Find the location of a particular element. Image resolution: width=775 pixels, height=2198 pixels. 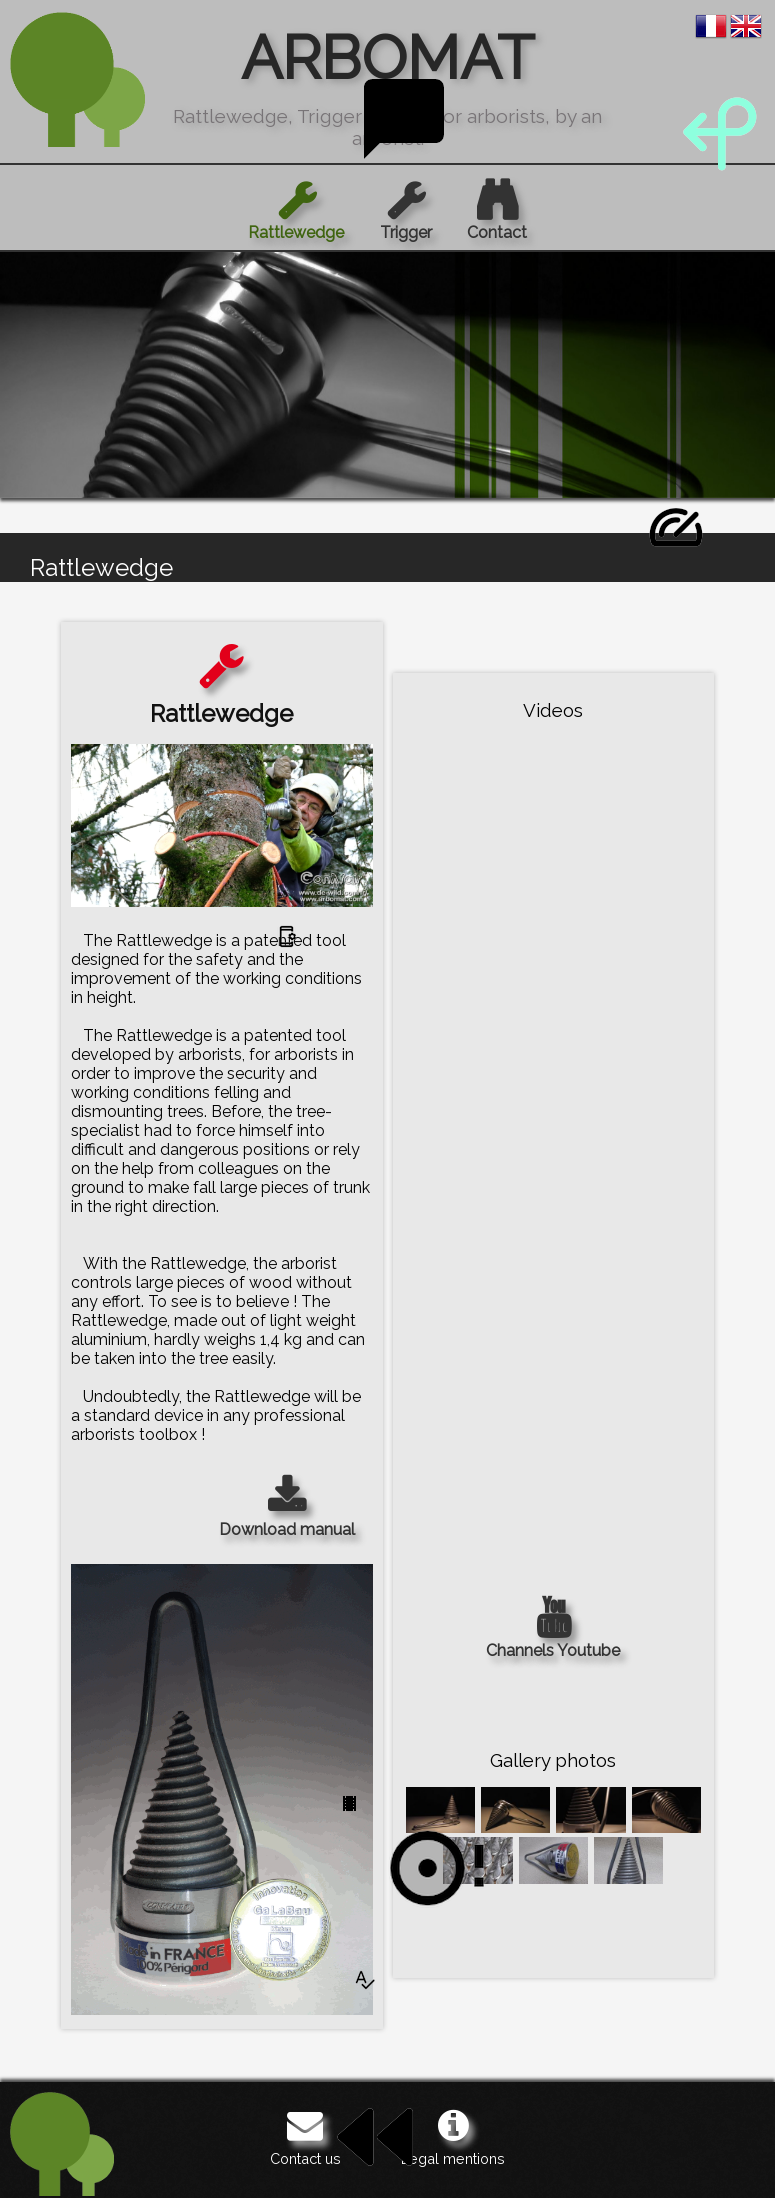

indicates storage disc is full is located at coordinates (437, 1868).